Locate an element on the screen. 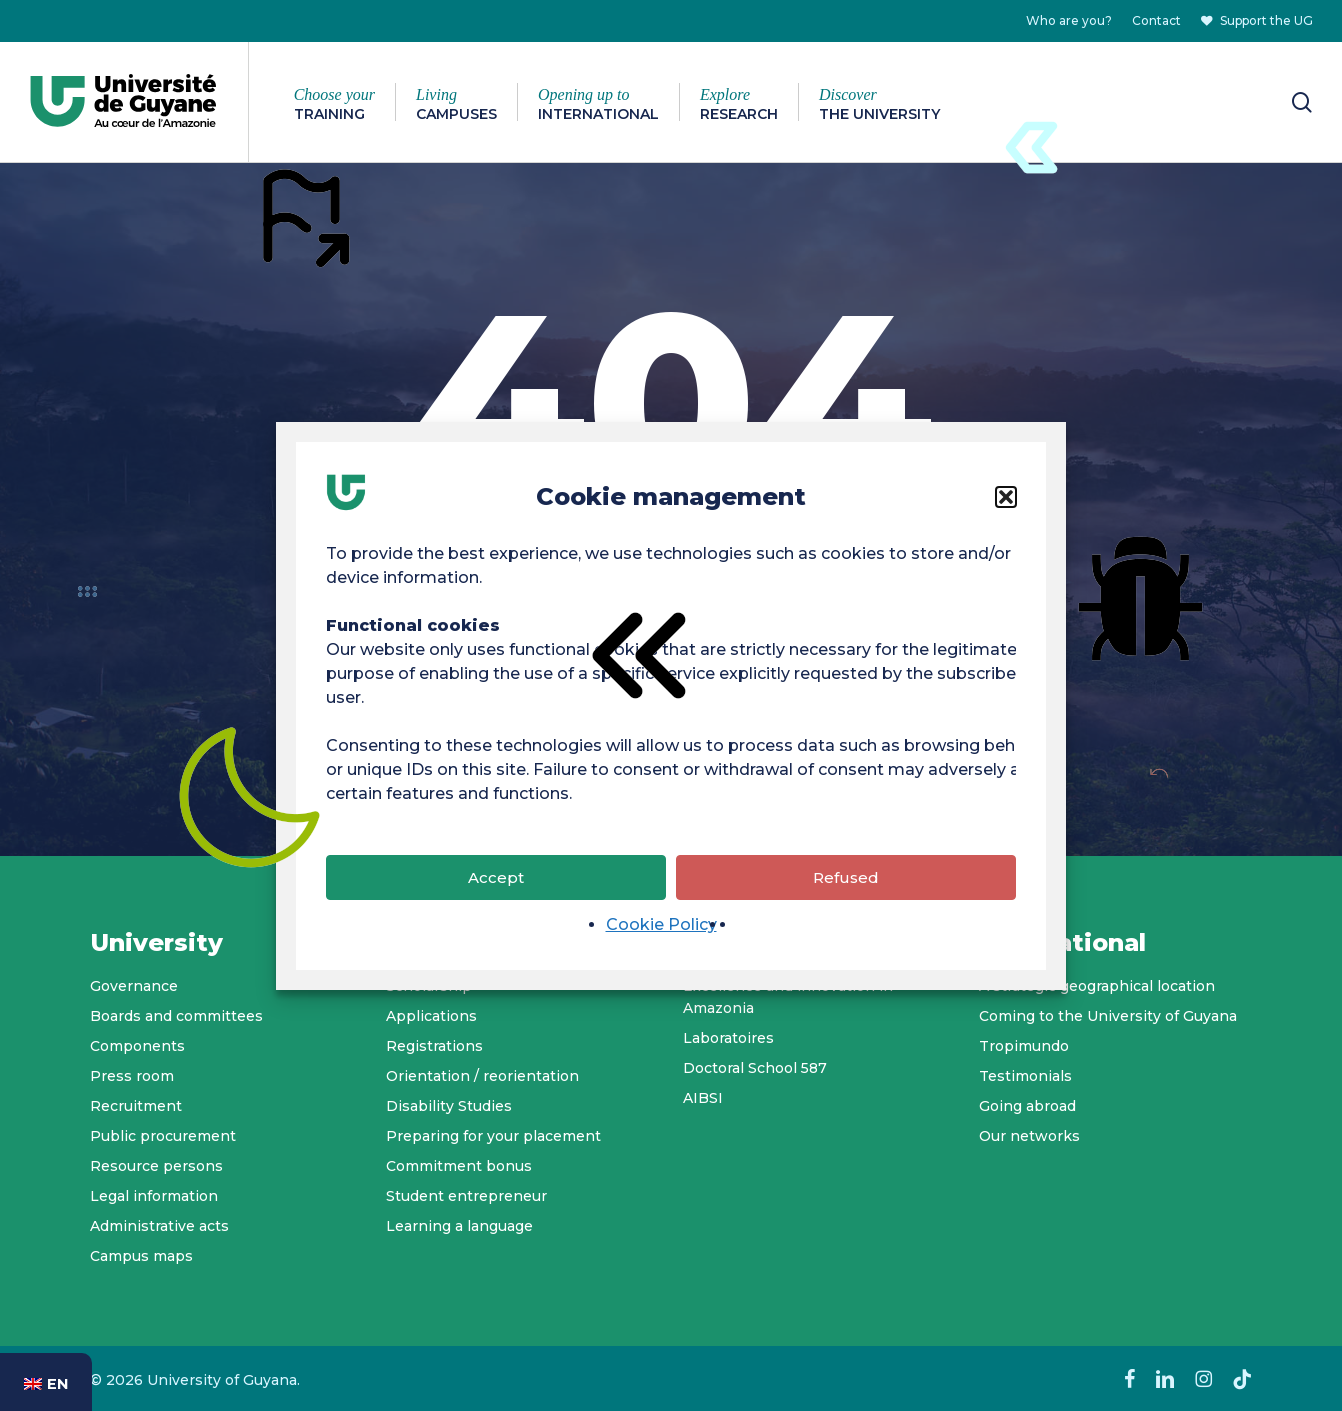 The width and height of the screenshot is (1342, 1411). toggle dark mode or night theme is located at coordinates (245, 801).